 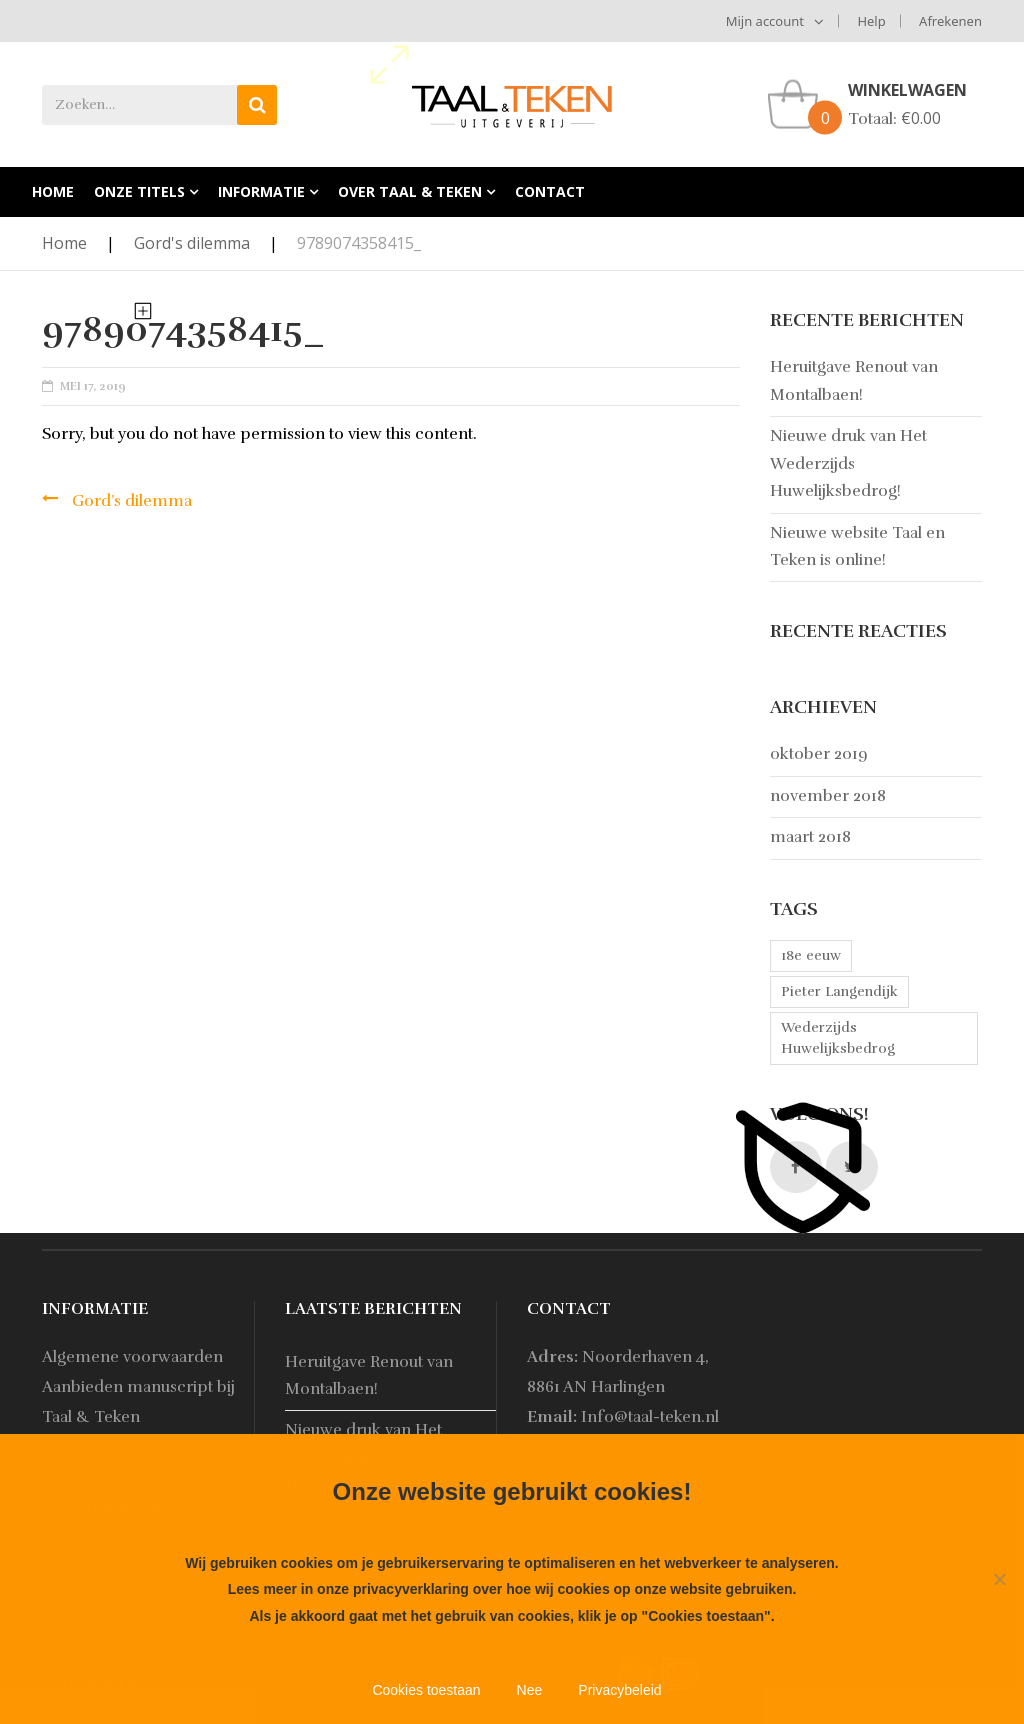 I want to click on security or protection is disabled, so click(x=803, y=1169).